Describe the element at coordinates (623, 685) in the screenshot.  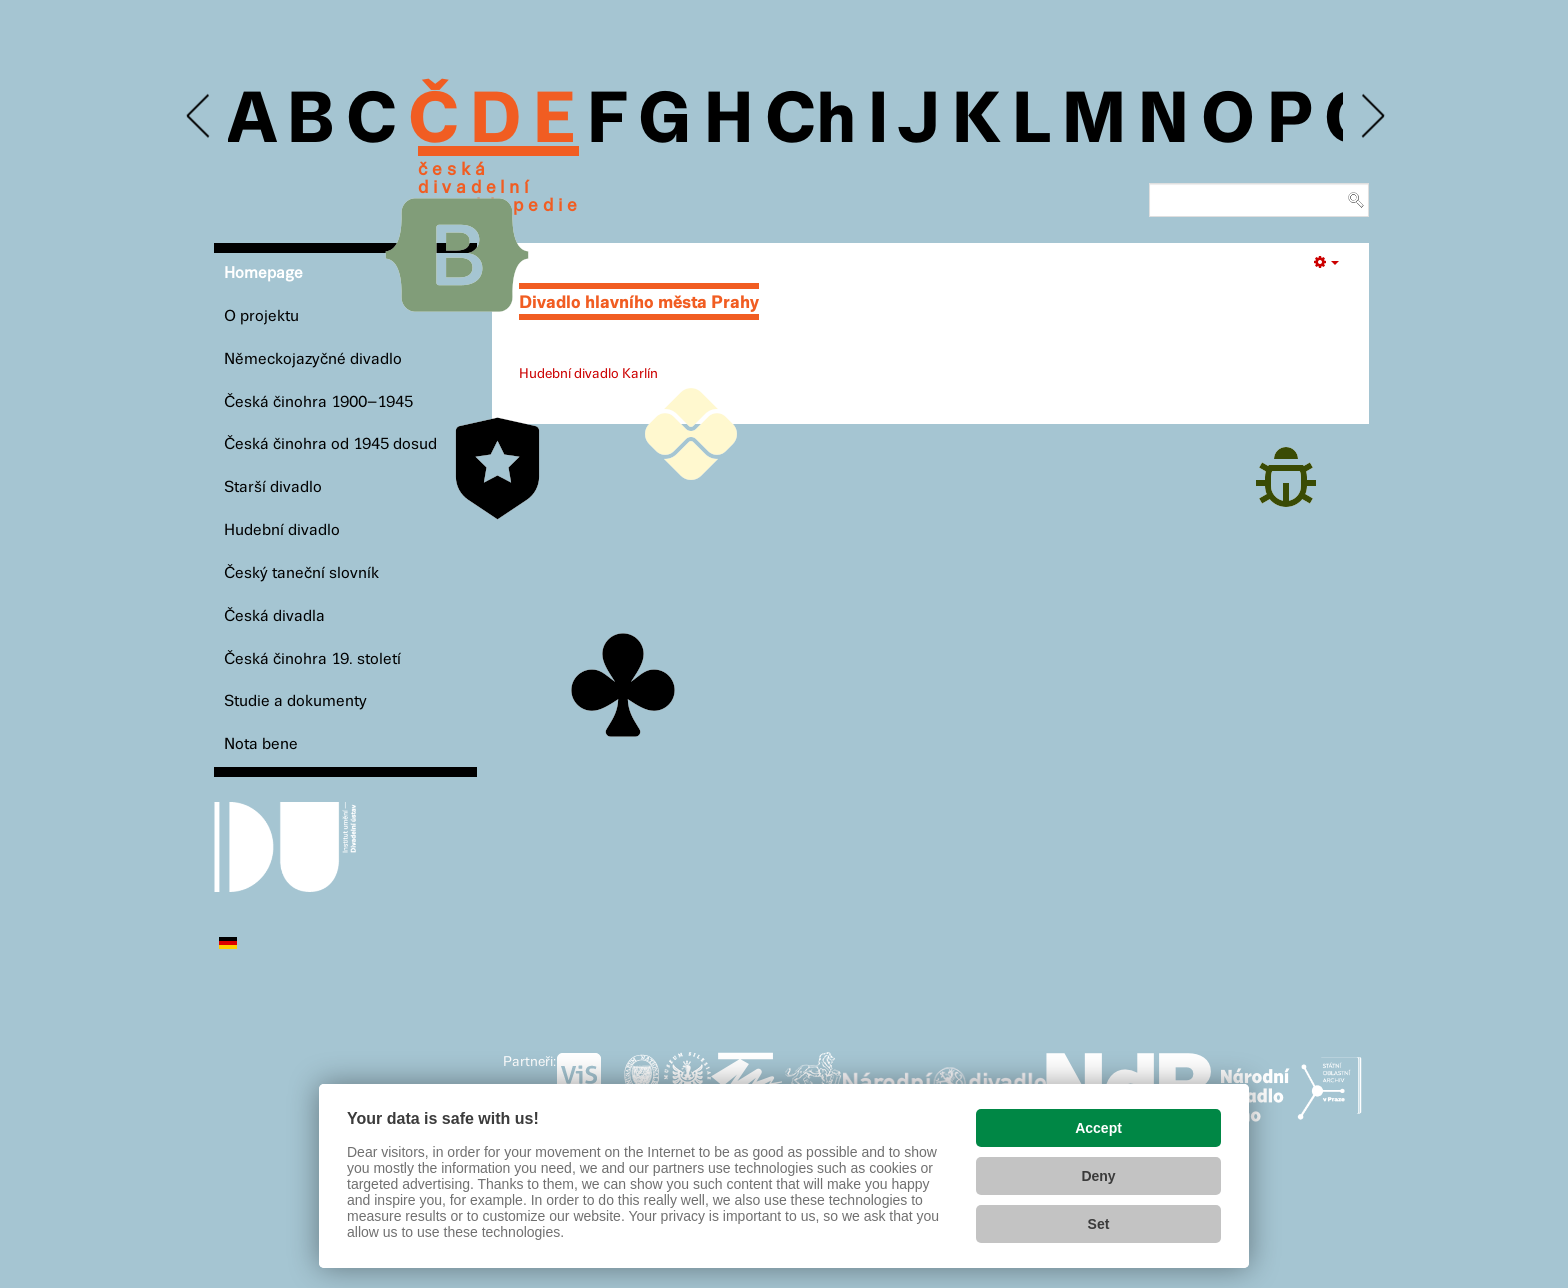
I see `represents the clubs suit in a card game app` at that location.